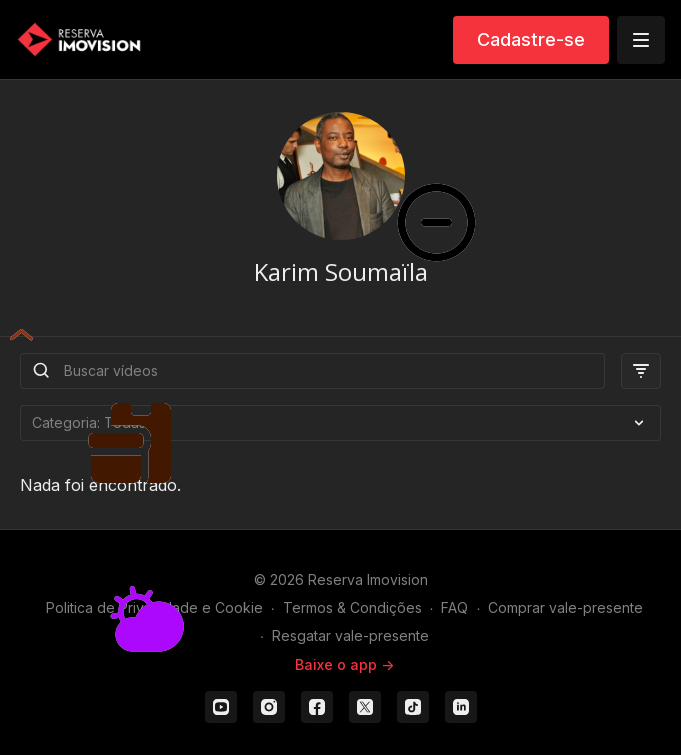 This screenshot has width=681, height=755. I want to click on view current weather conditions, so click(147, 620).